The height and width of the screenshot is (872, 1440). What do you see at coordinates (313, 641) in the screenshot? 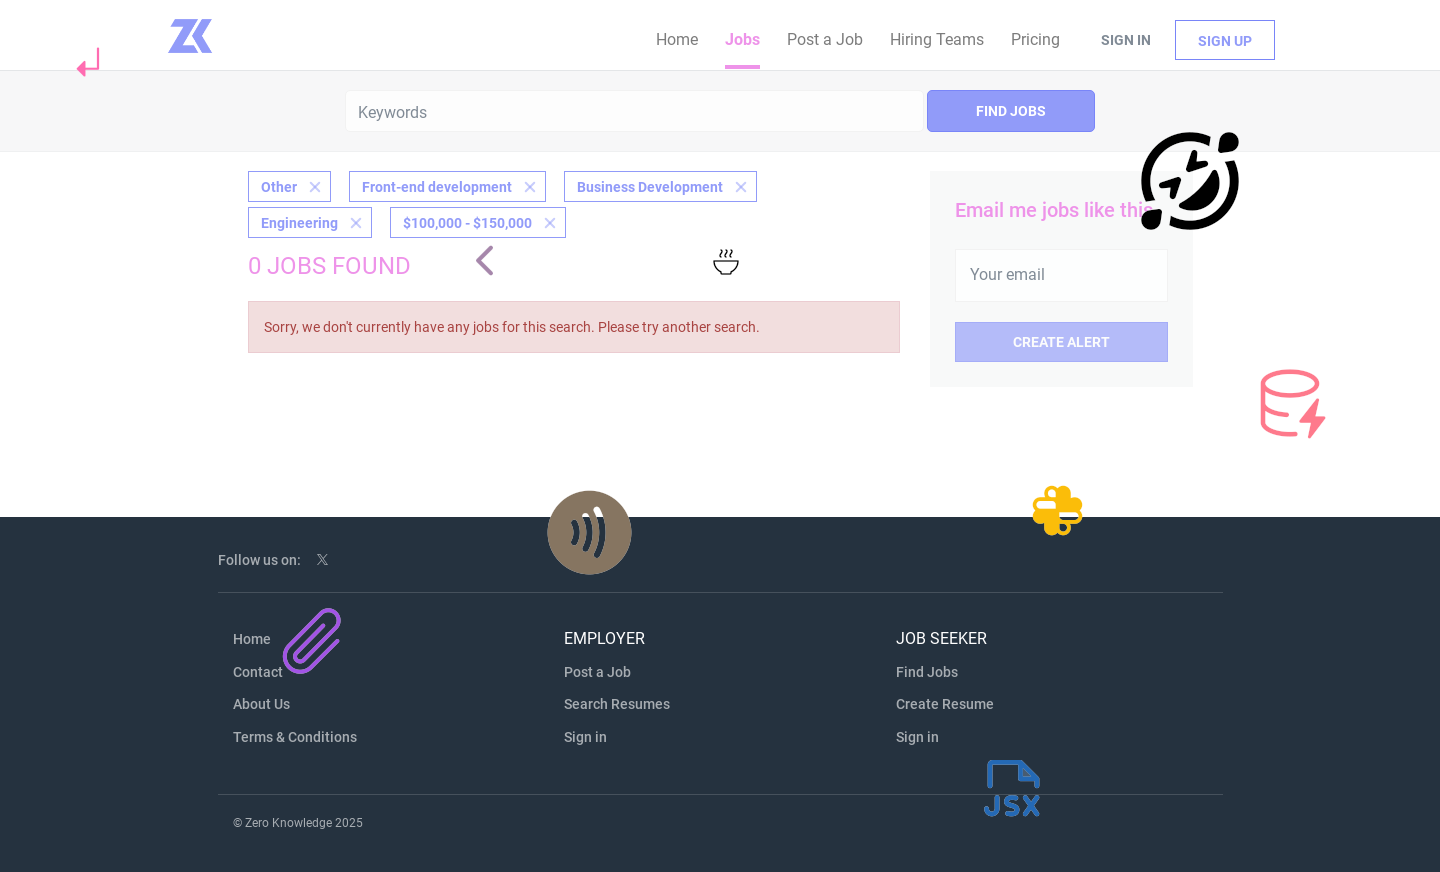
I see `attach a file to your message` at bounding box center [313, 641].